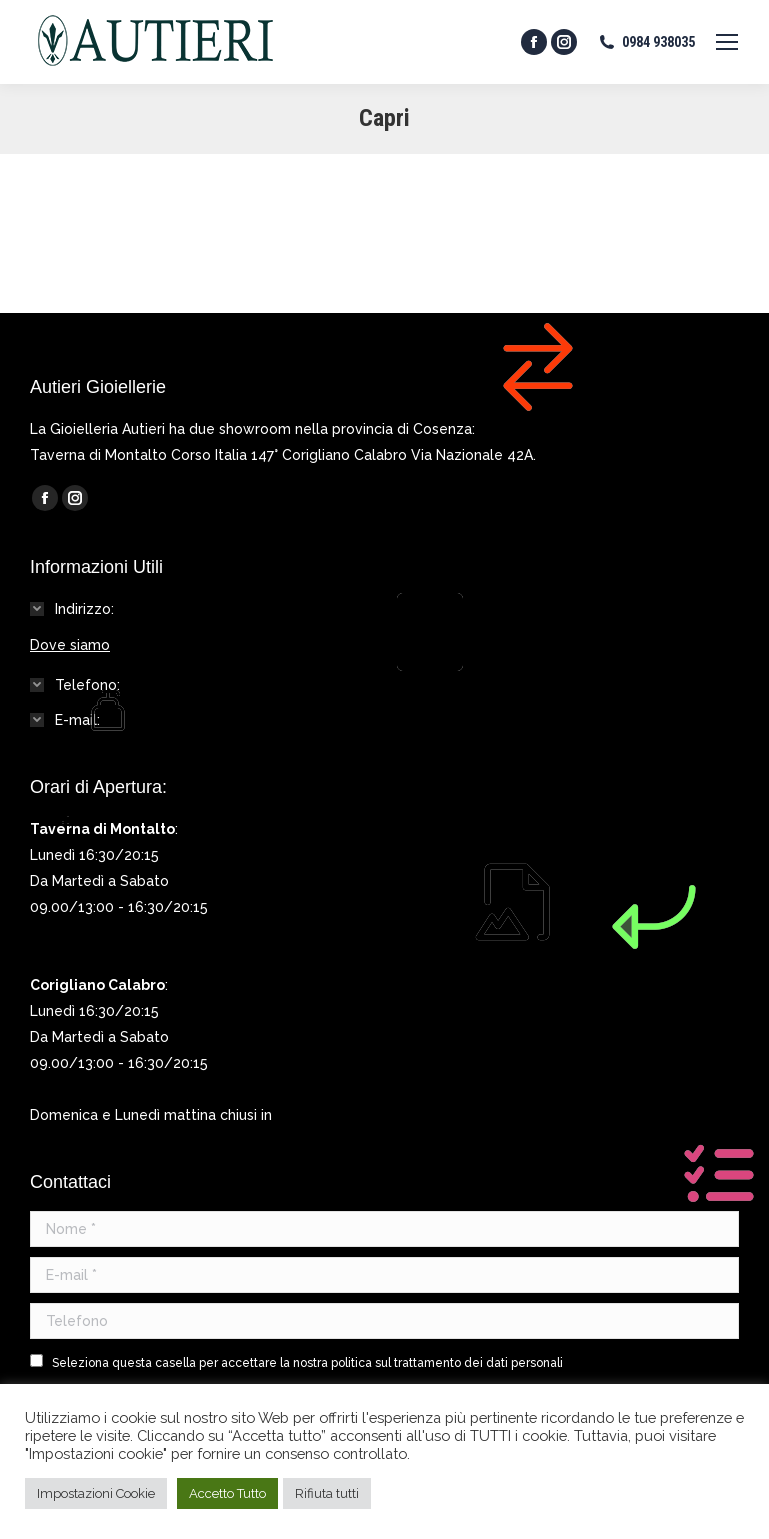  I want to click on reply to a message or comment, so click(654, 917).